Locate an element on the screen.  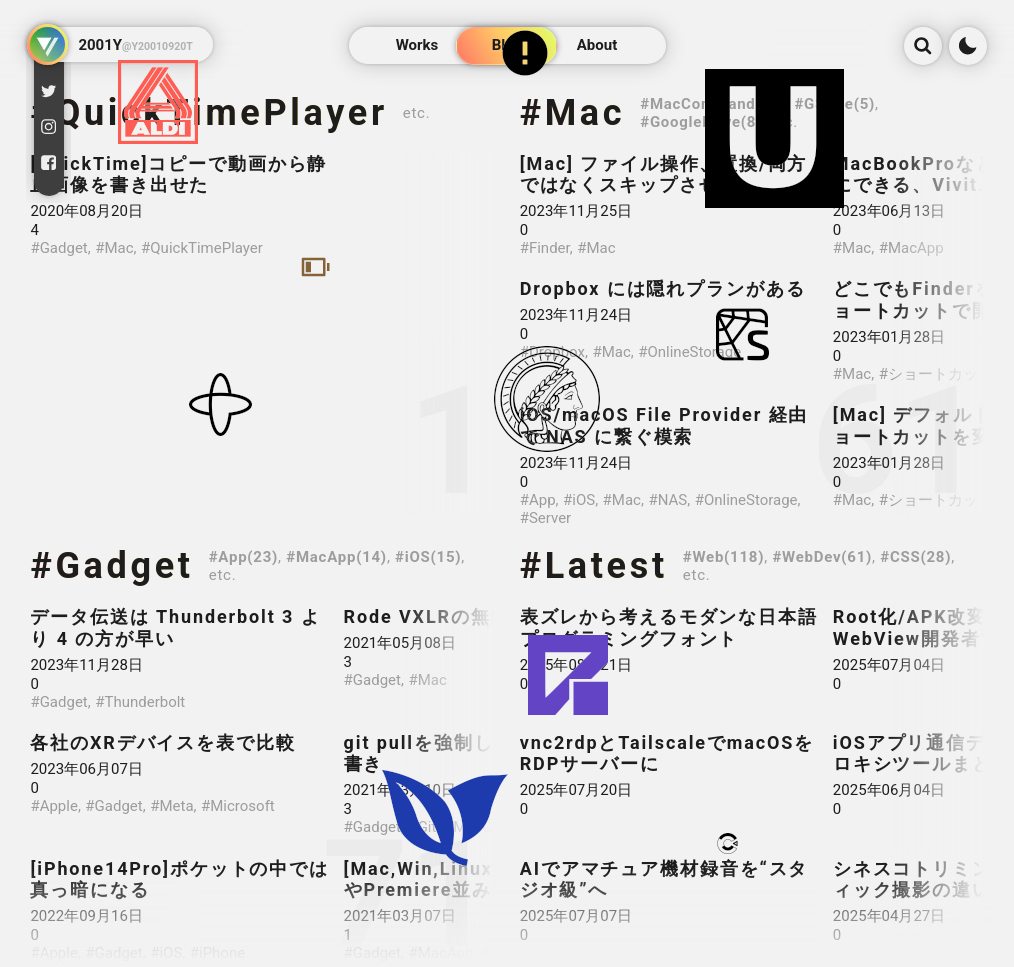
SPDX (Software Package Data Exchange) logo is located at coordinates (568, 675).